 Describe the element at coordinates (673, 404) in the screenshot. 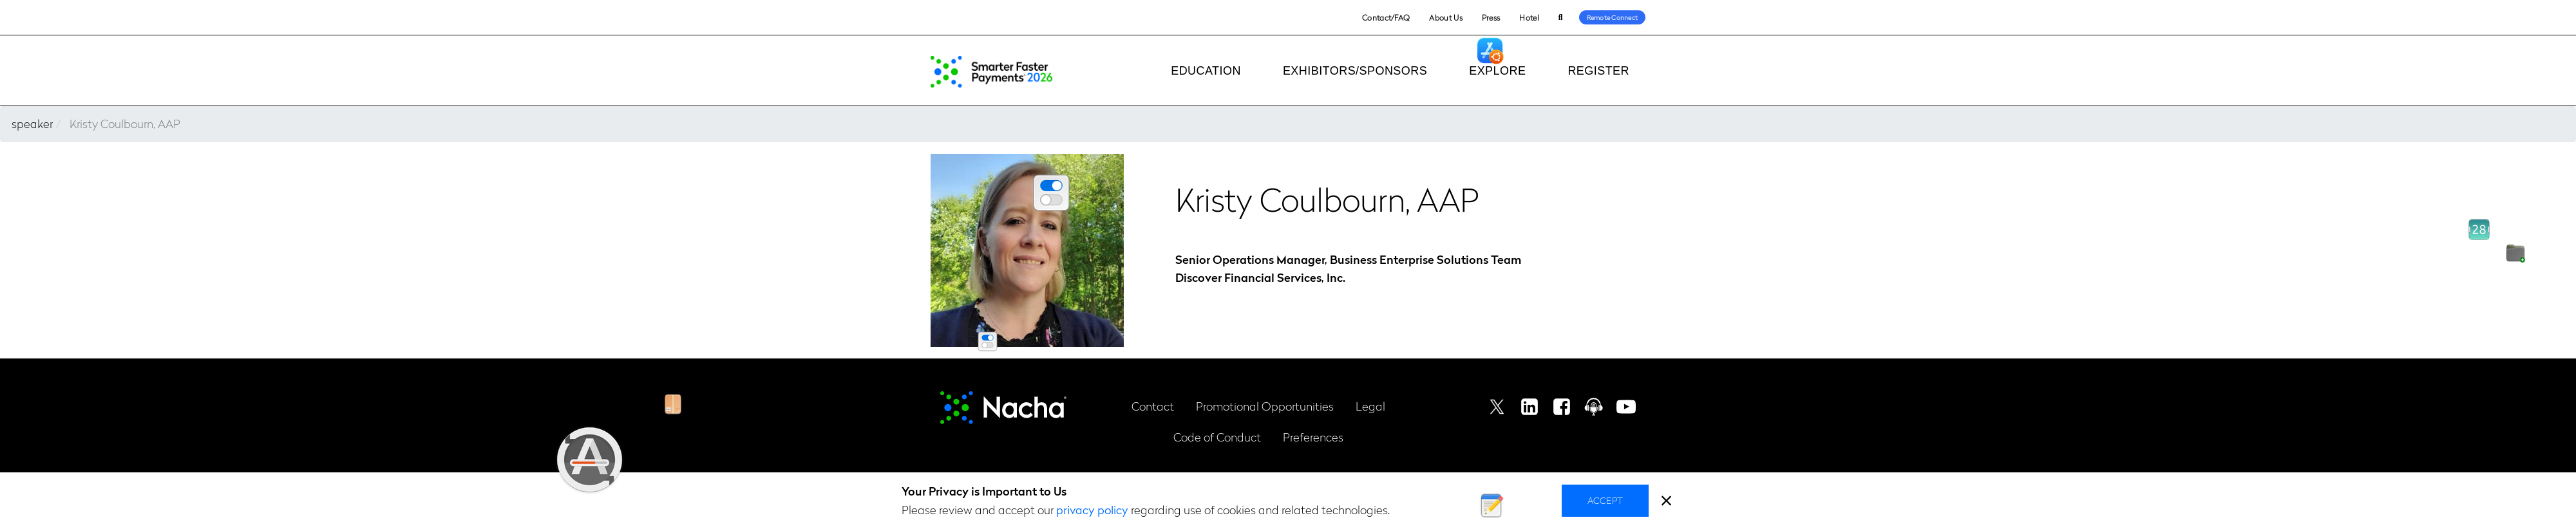

I see `open or install a debian package file` at that location.